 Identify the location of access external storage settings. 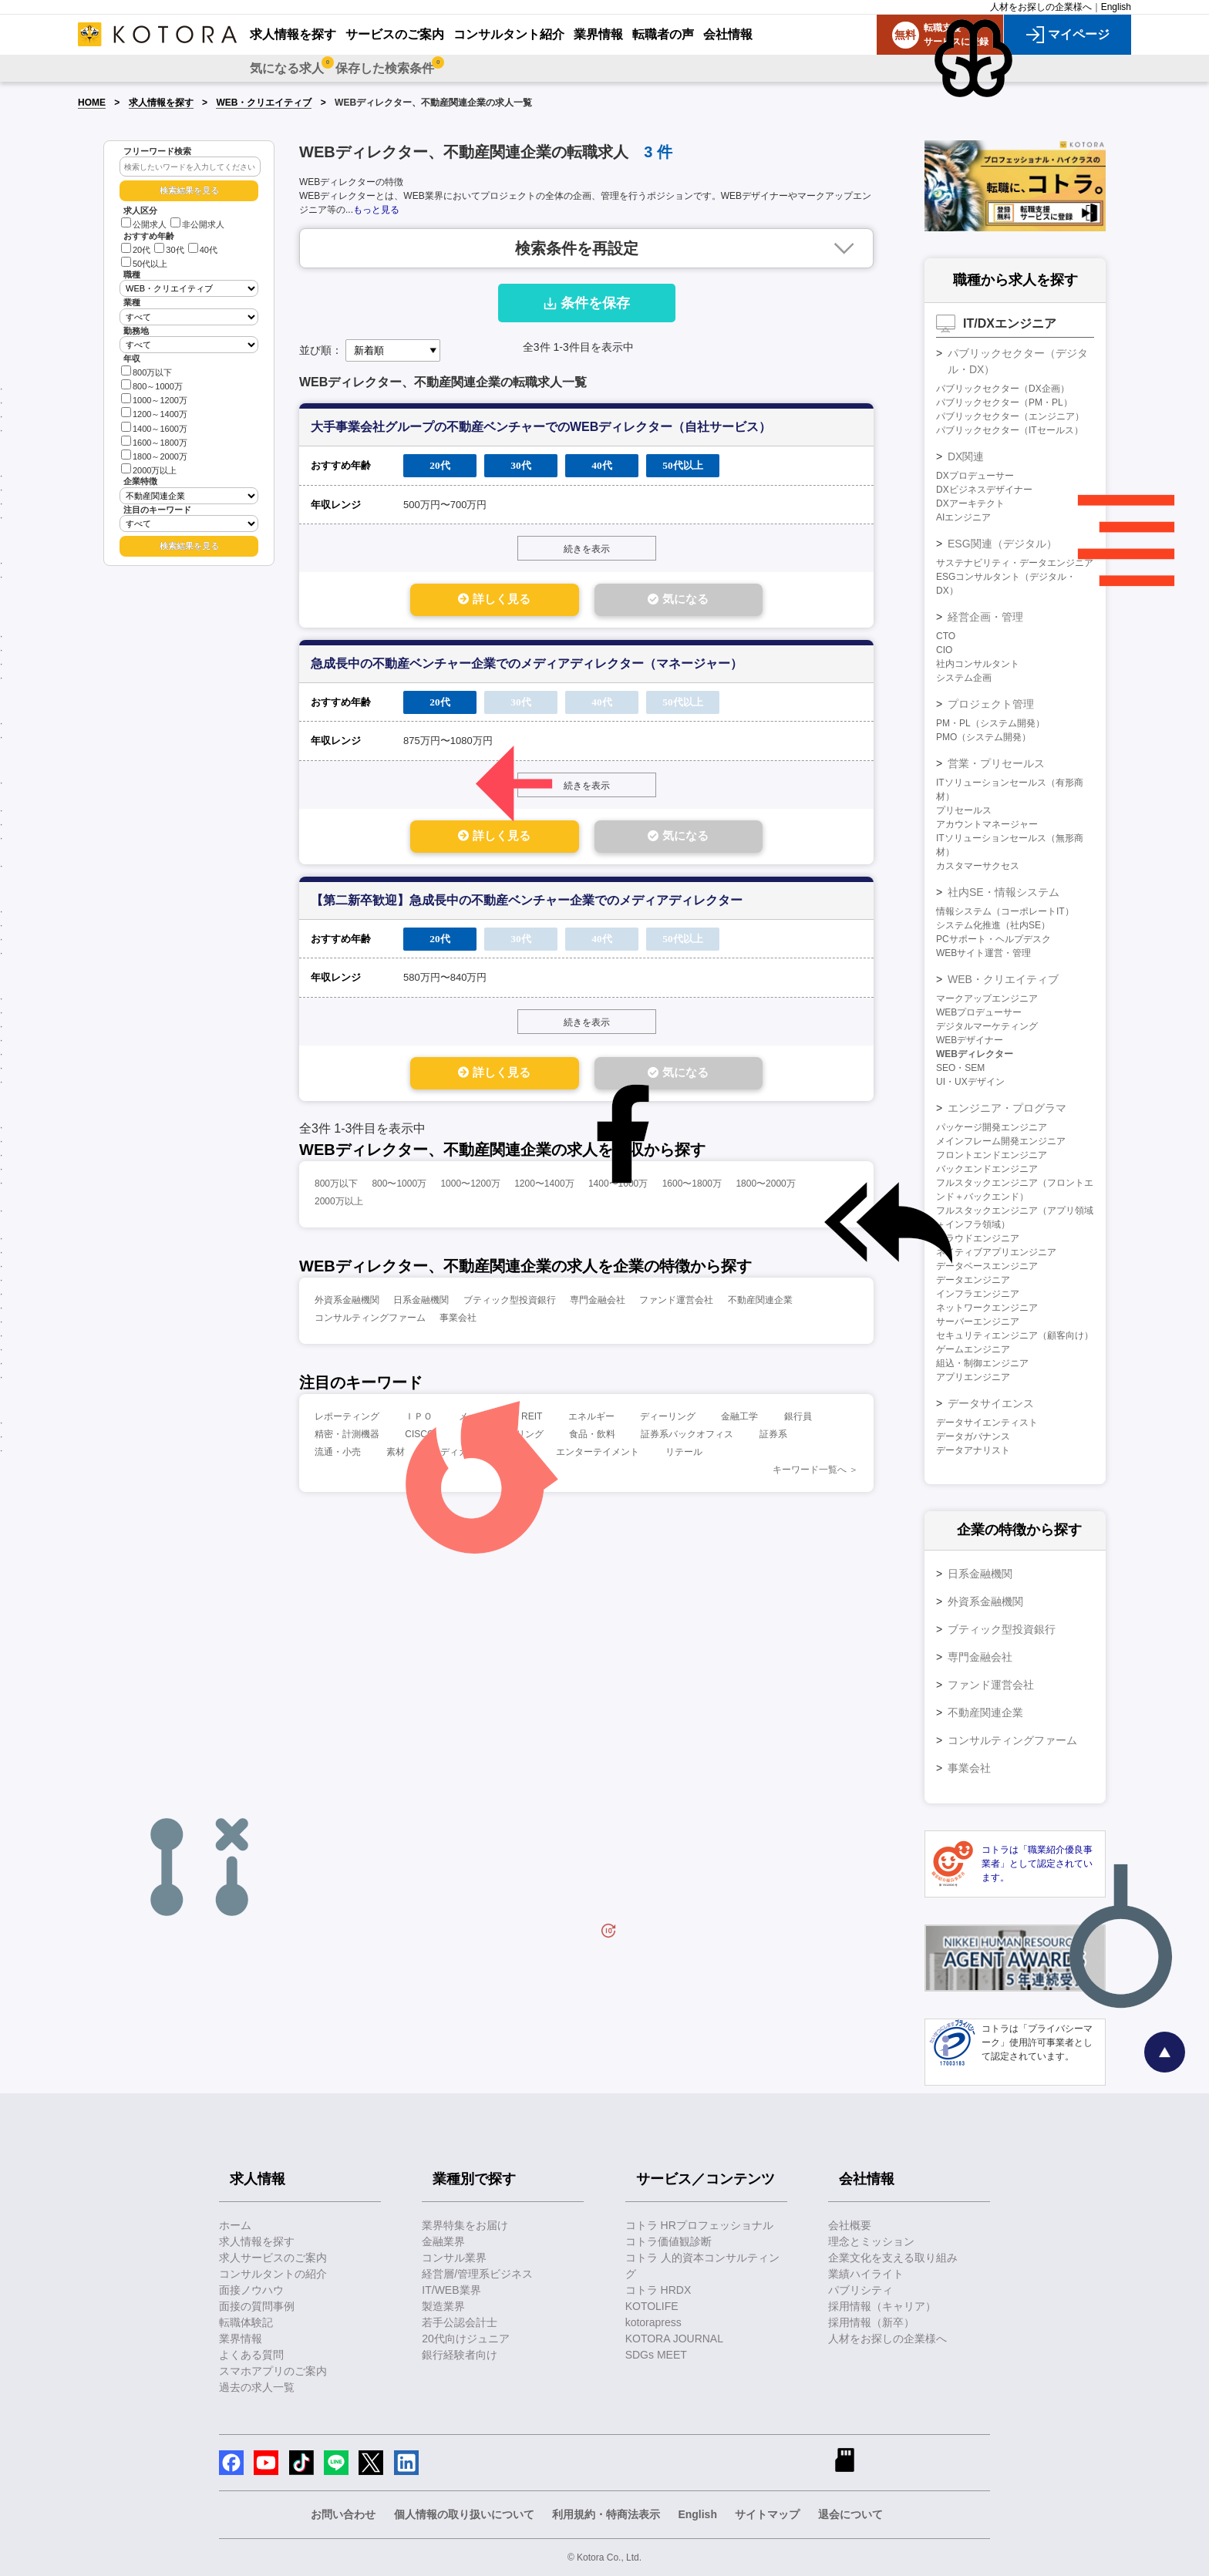
(844, 2460).